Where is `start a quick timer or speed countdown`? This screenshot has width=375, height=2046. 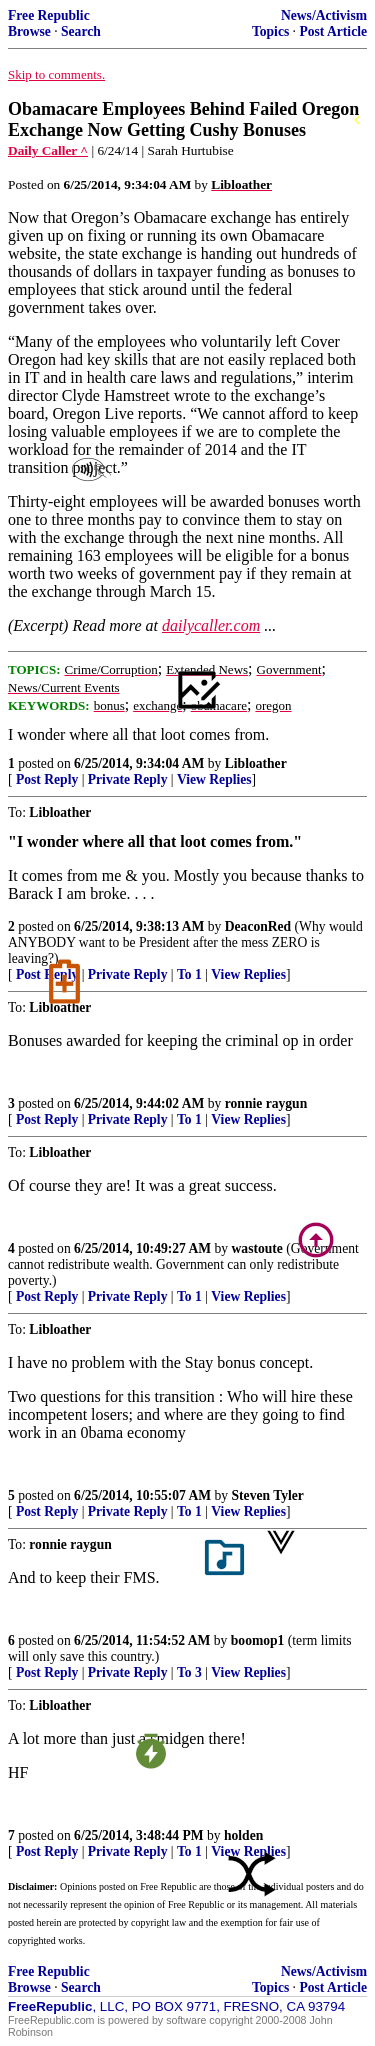 start a quick timer or speed countdown is located at coordinates (151, 1752).